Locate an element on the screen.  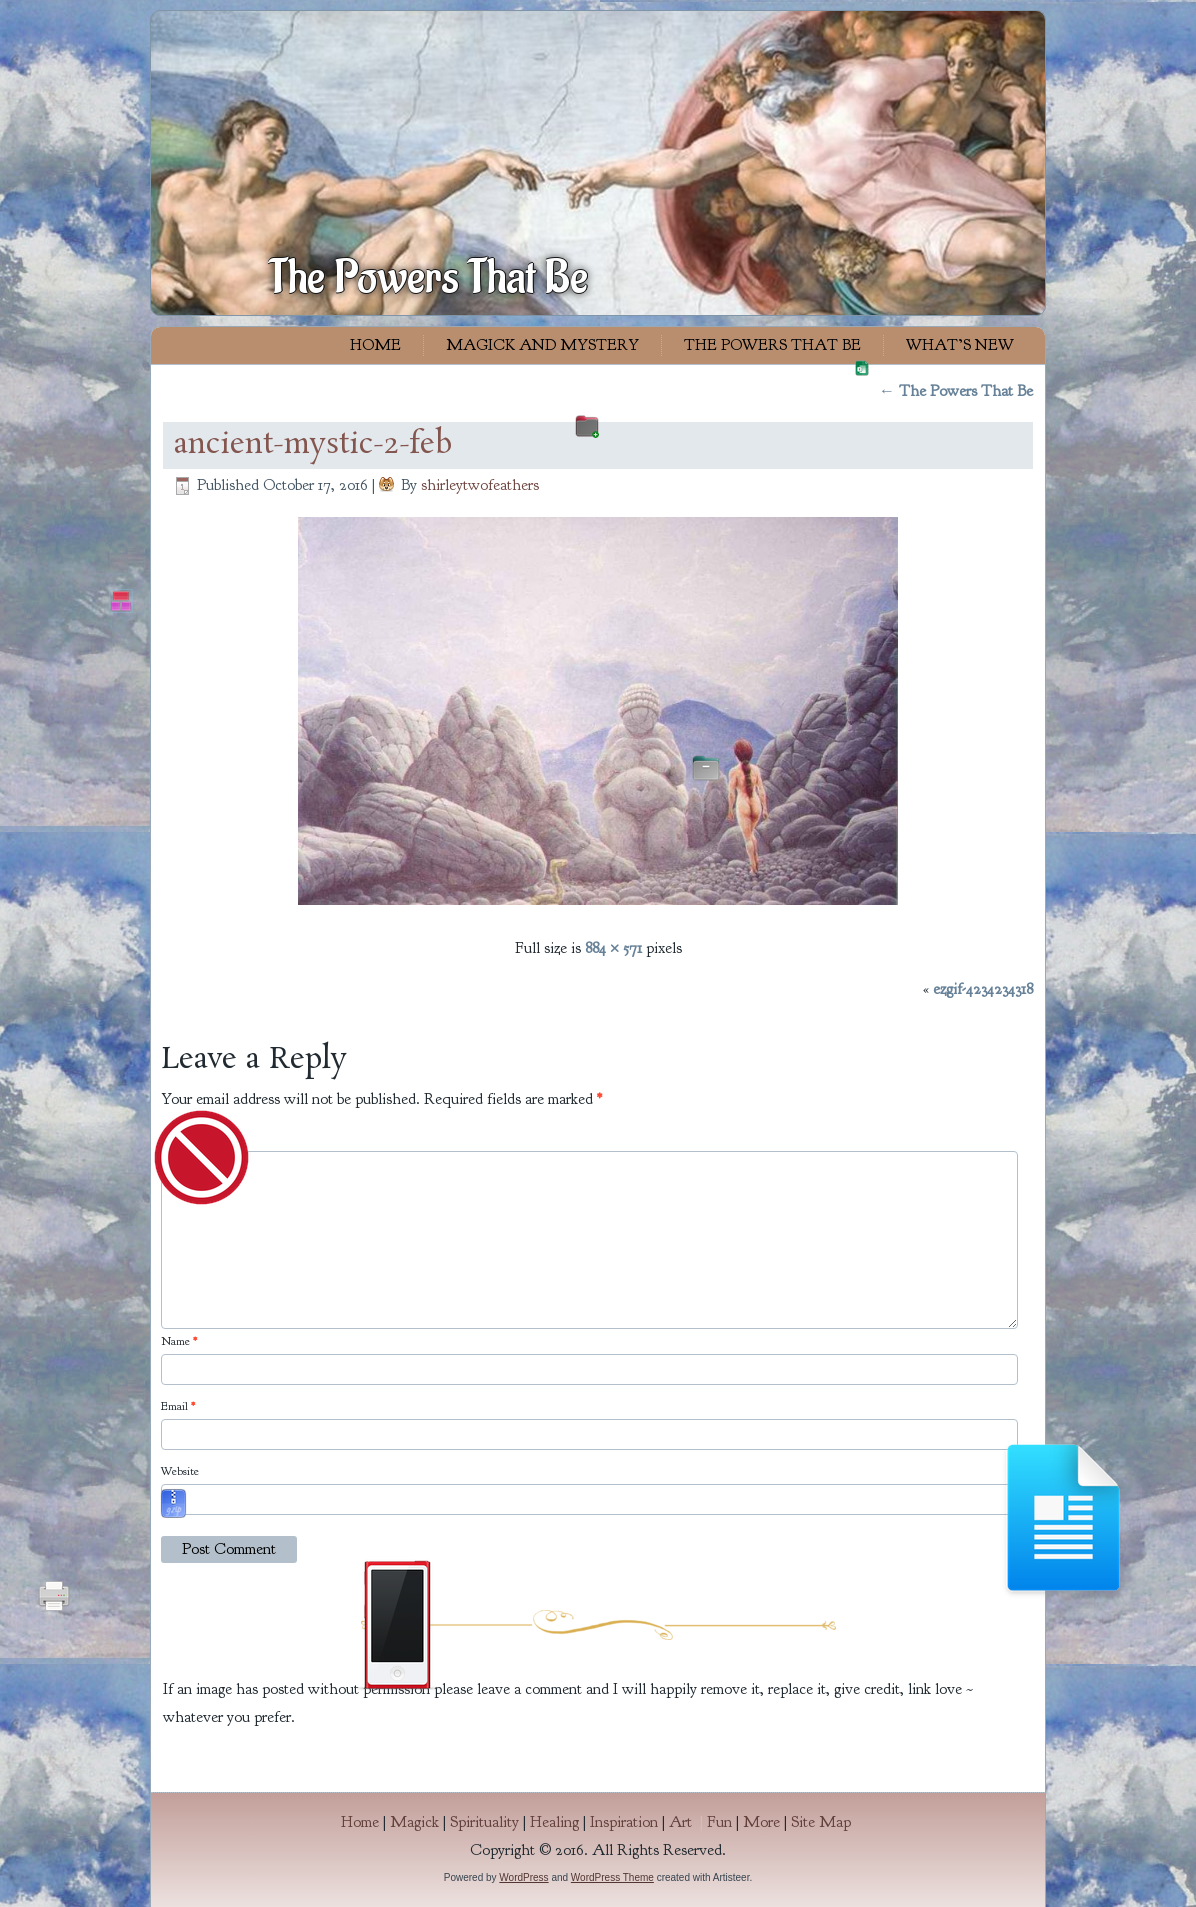
a gzip compressed archive file is located at coordinates (173, 1503).